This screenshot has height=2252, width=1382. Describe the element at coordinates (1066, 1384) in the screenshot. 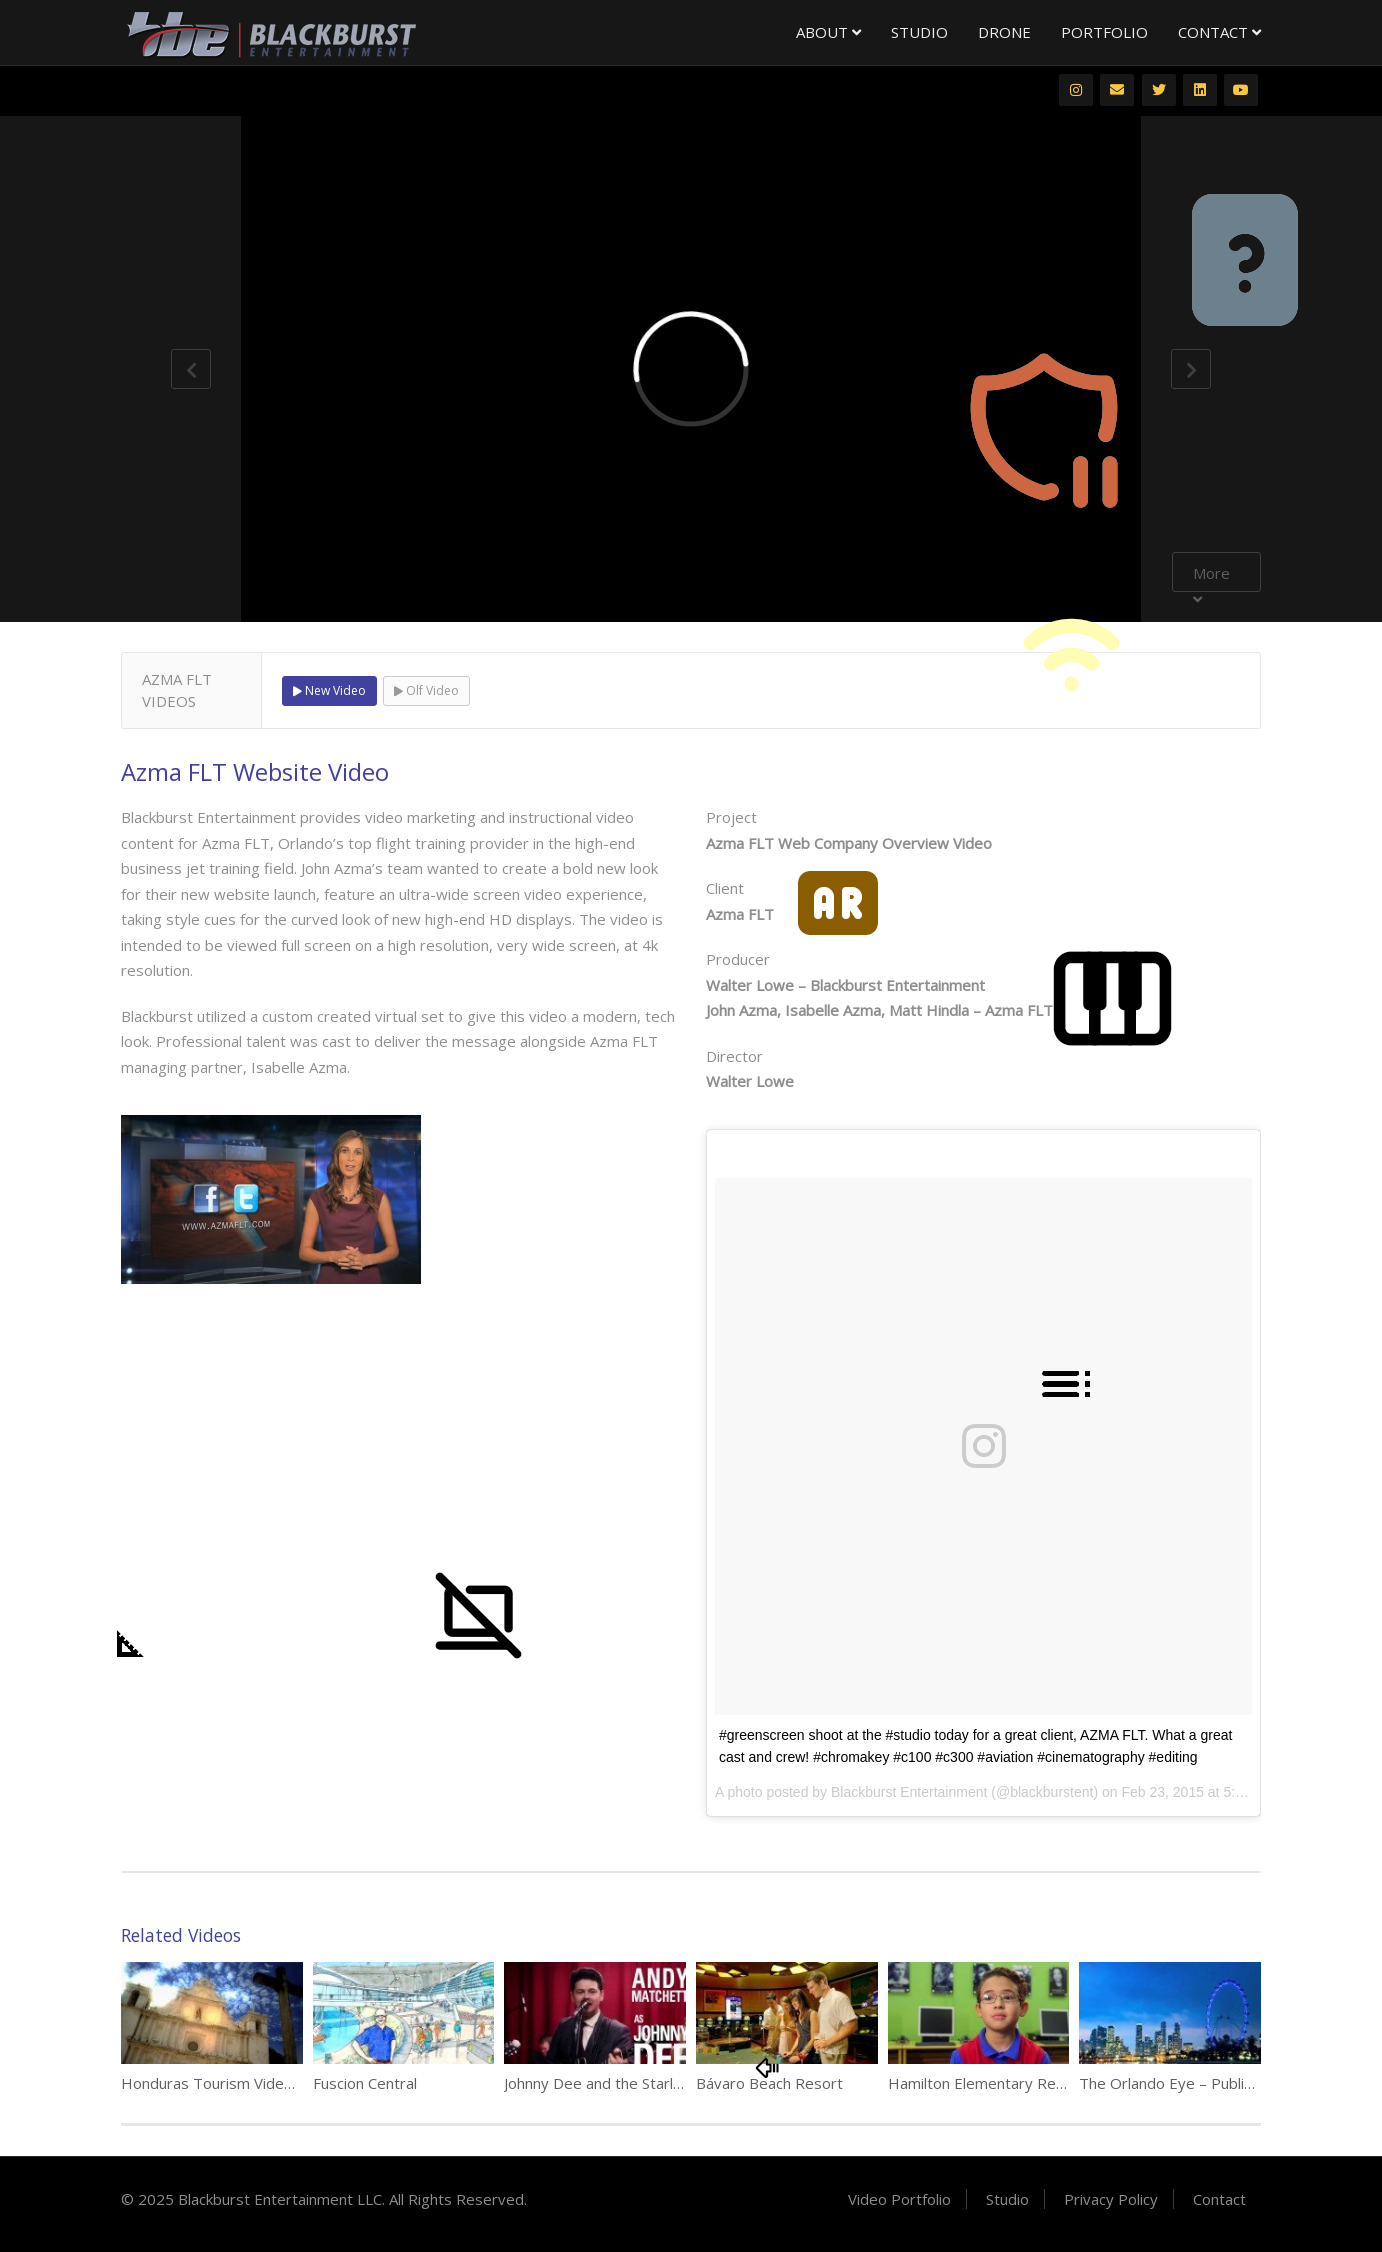

I see `view table of contents` at that location.